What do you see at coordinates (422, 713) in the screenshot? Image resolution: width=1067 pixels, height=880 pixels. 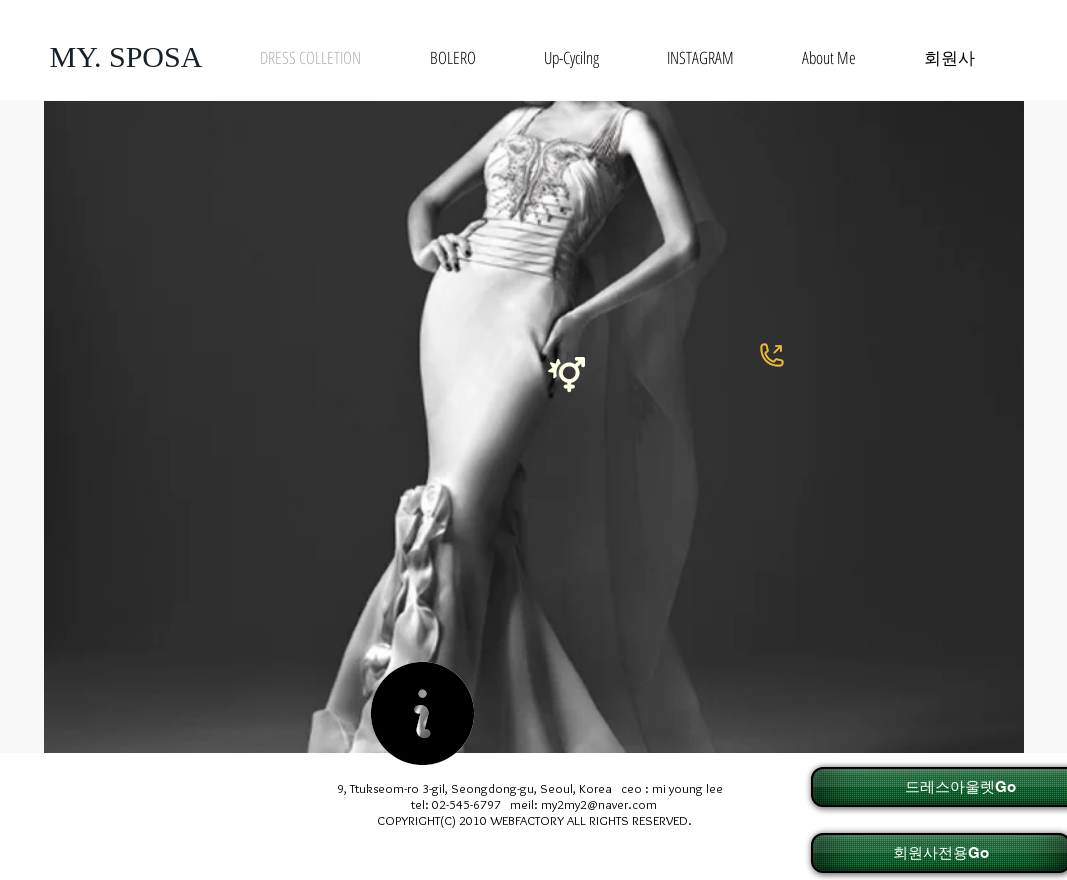 I see `view more information or details` at bounding box center [422, 713].